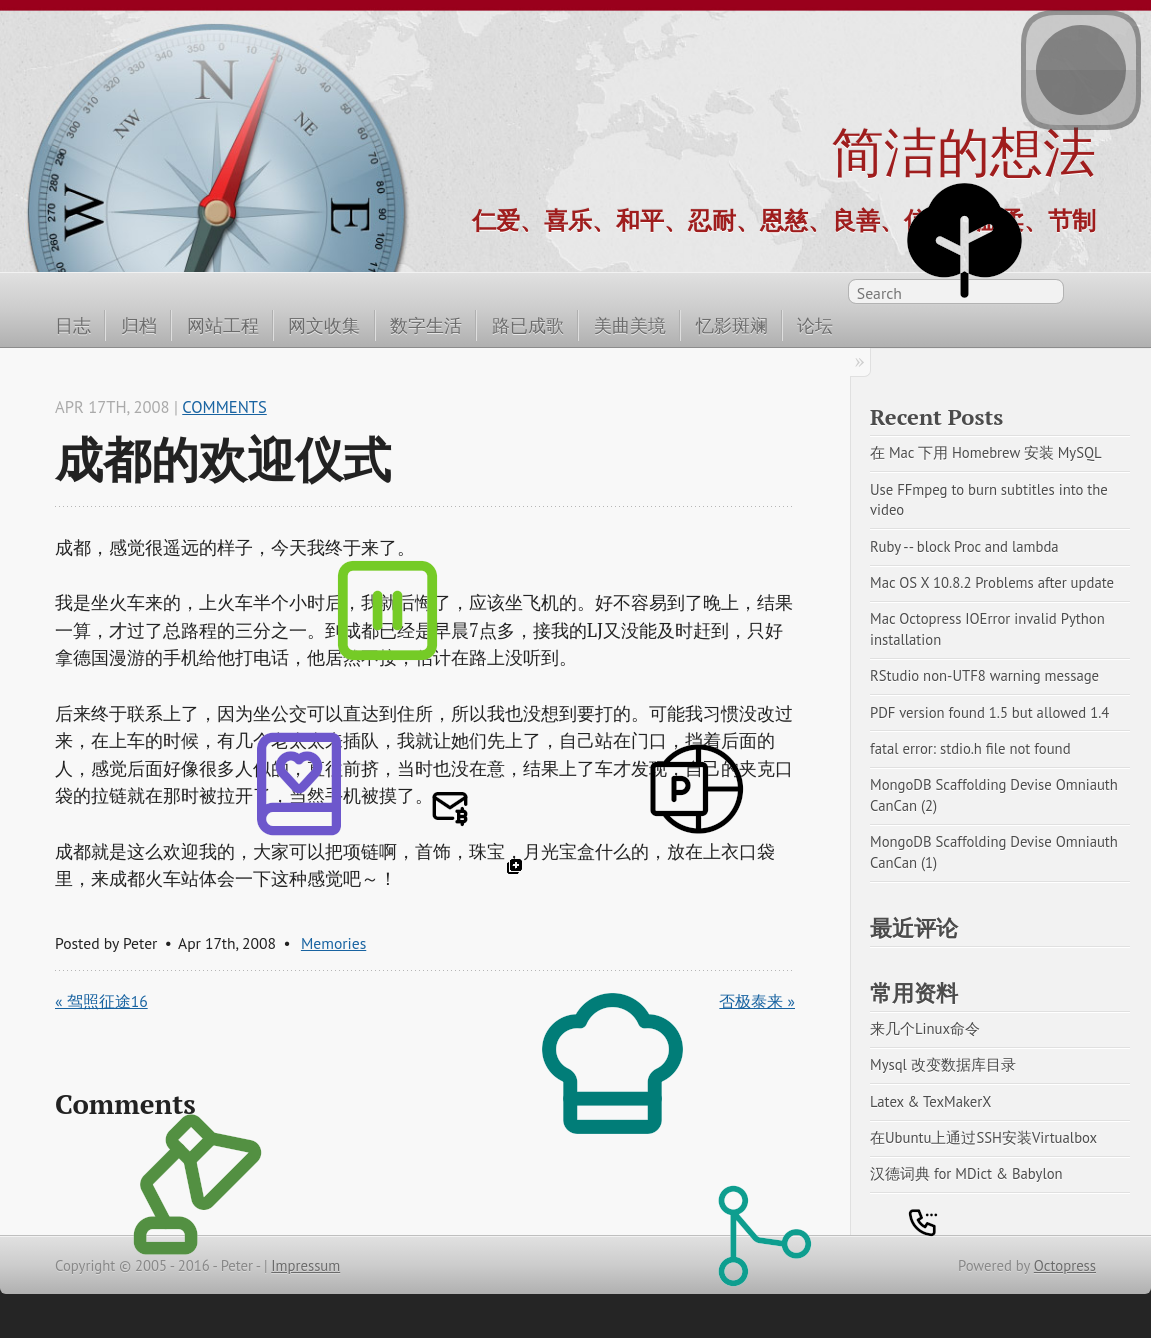  Describe the element at coordinates (964, 240) in the screenshot. I see `view parks or nature areas on a map` at that location.